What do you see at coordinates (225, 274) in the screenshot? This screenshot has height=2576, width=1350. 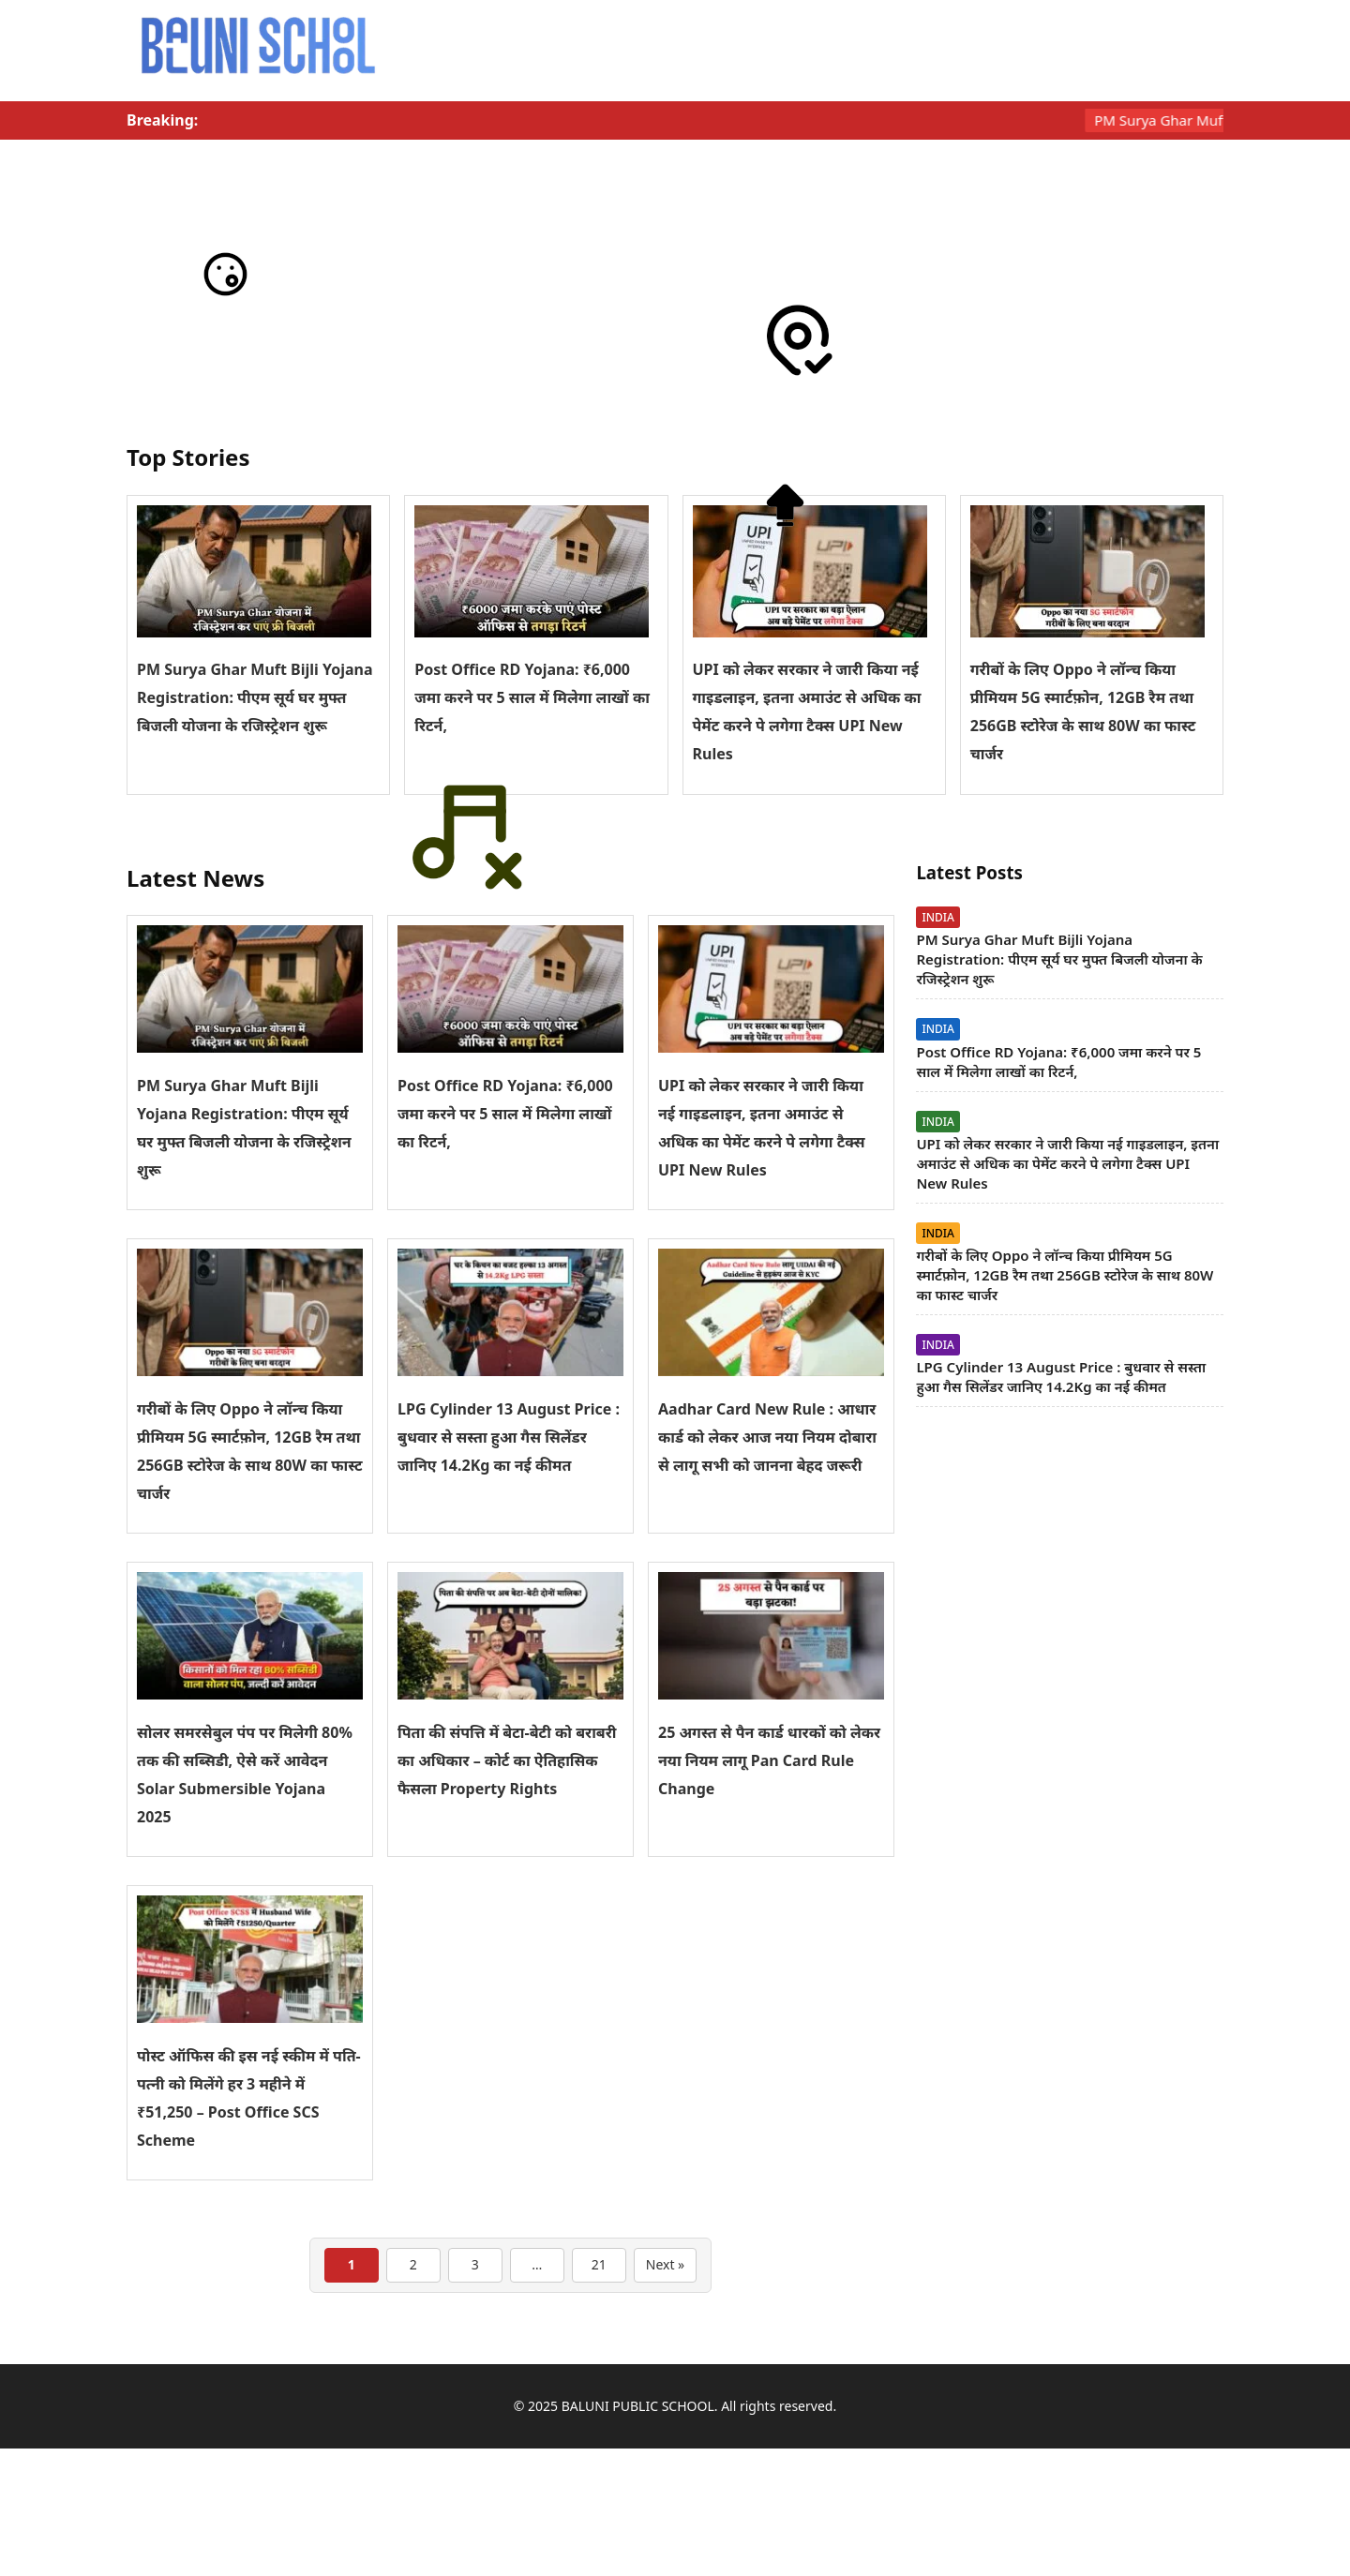 I see `indicates singing or karaoke mode` at bounding box center [225, 274].